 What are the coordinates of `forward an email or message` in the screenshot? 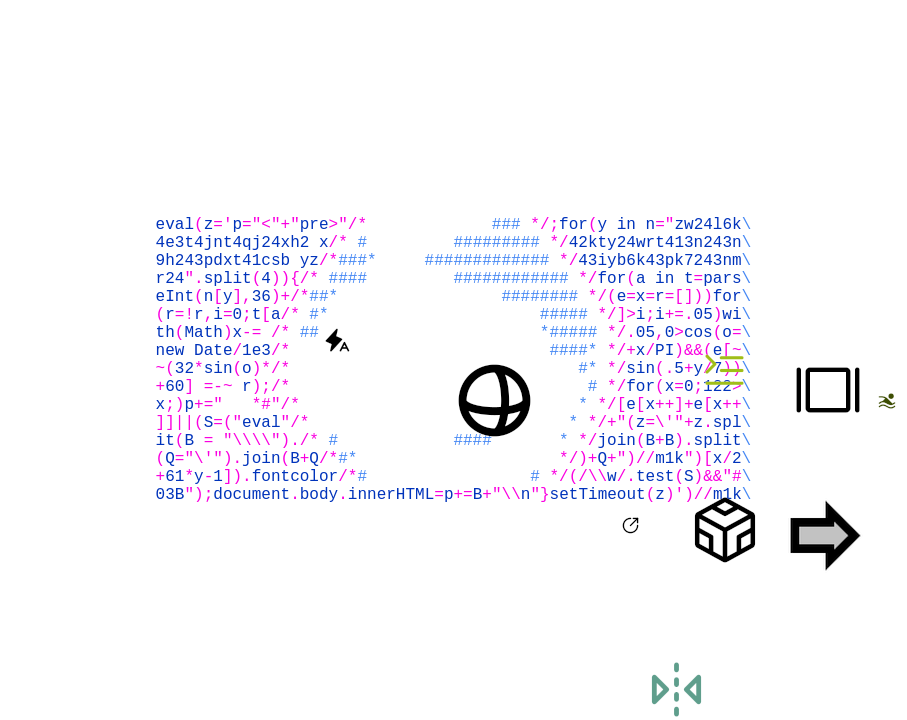 It's located at (825, 535).